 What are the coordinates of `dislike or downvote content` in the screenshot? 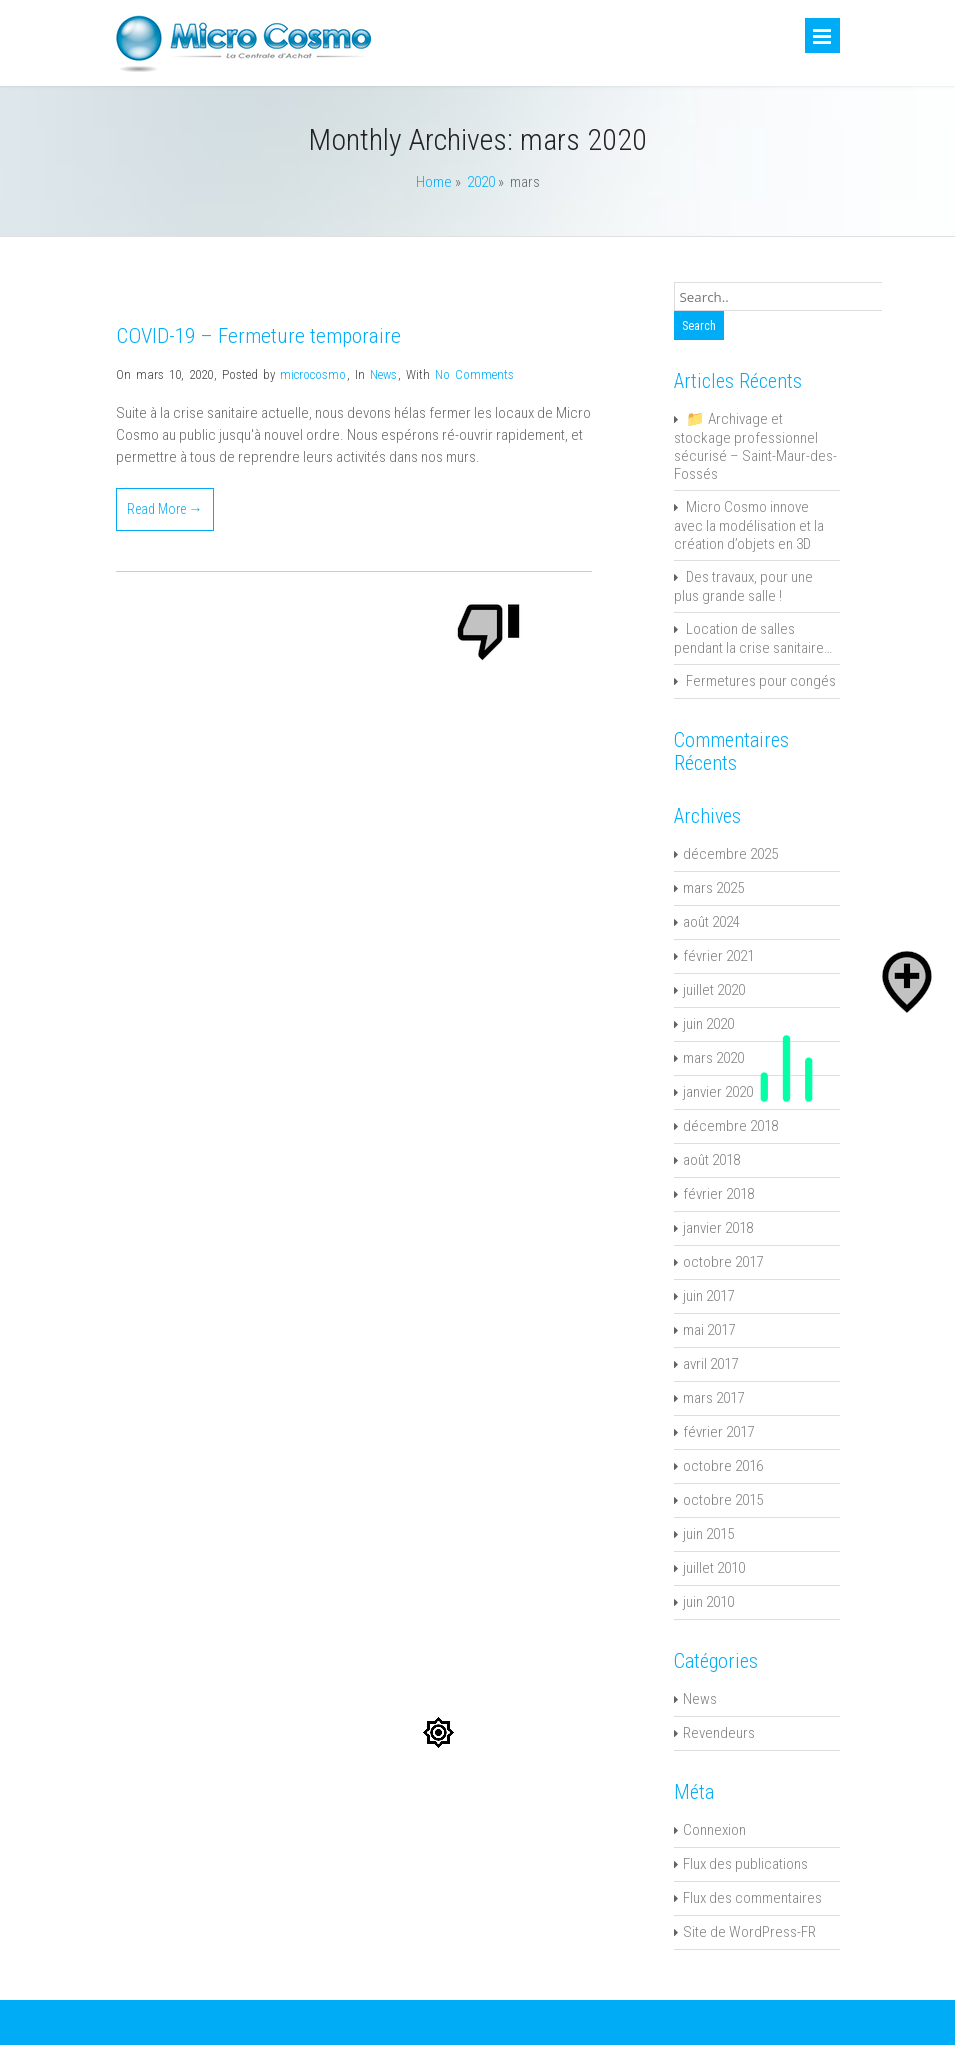 It's located at (488, 629).